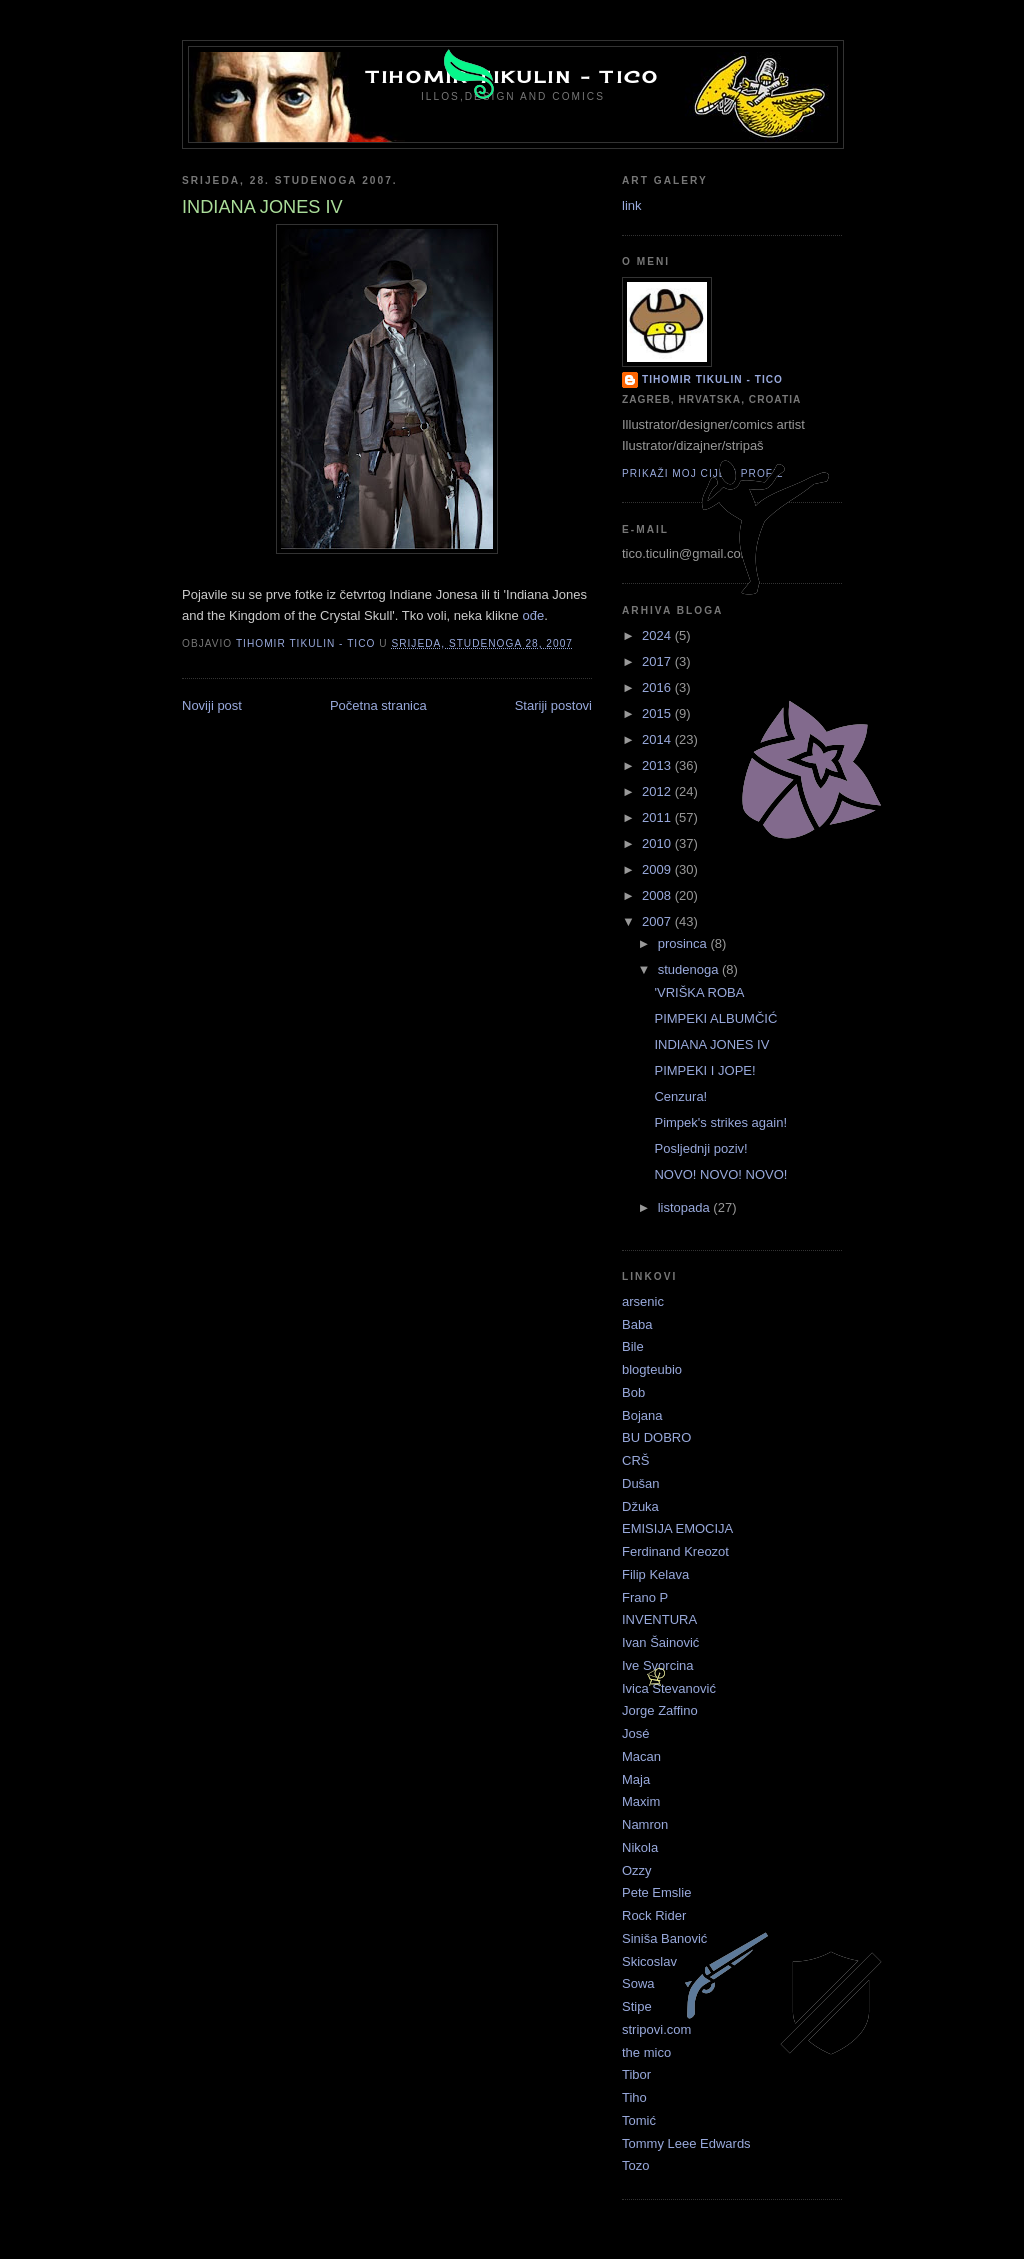 This screenshot has height=2259, width=1024. I want to click on spinning wheel crafting or fiber arts activity, so click(656, 1677).